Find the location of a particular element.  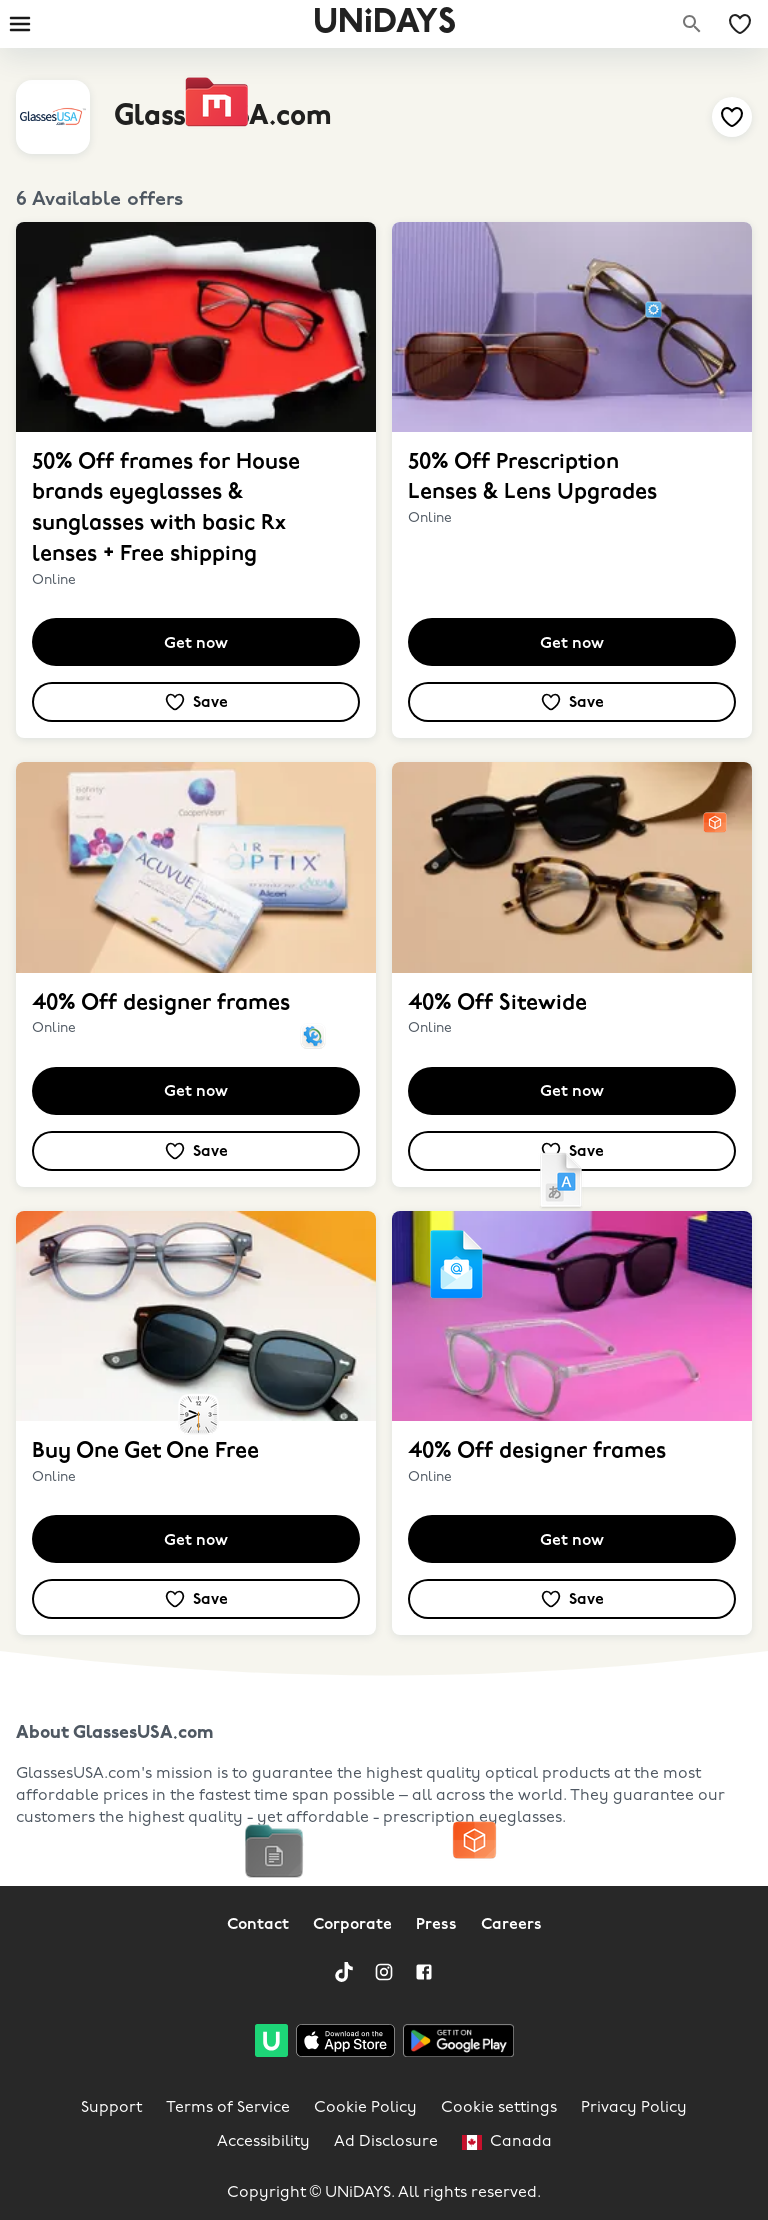

open your documents folder is located at coordinates (274, 1851).